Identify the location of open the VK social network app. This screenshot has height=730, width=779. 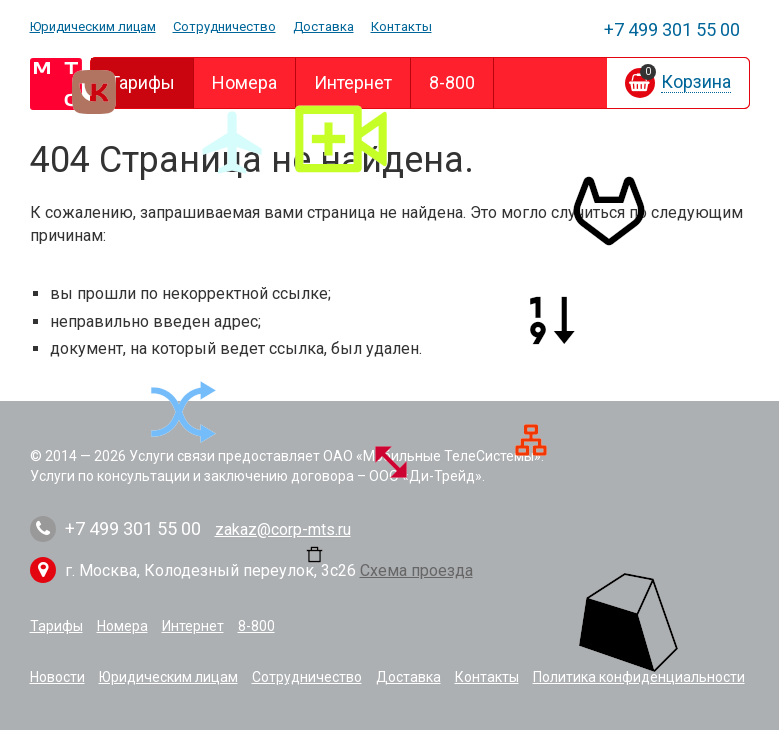
(94, 92).